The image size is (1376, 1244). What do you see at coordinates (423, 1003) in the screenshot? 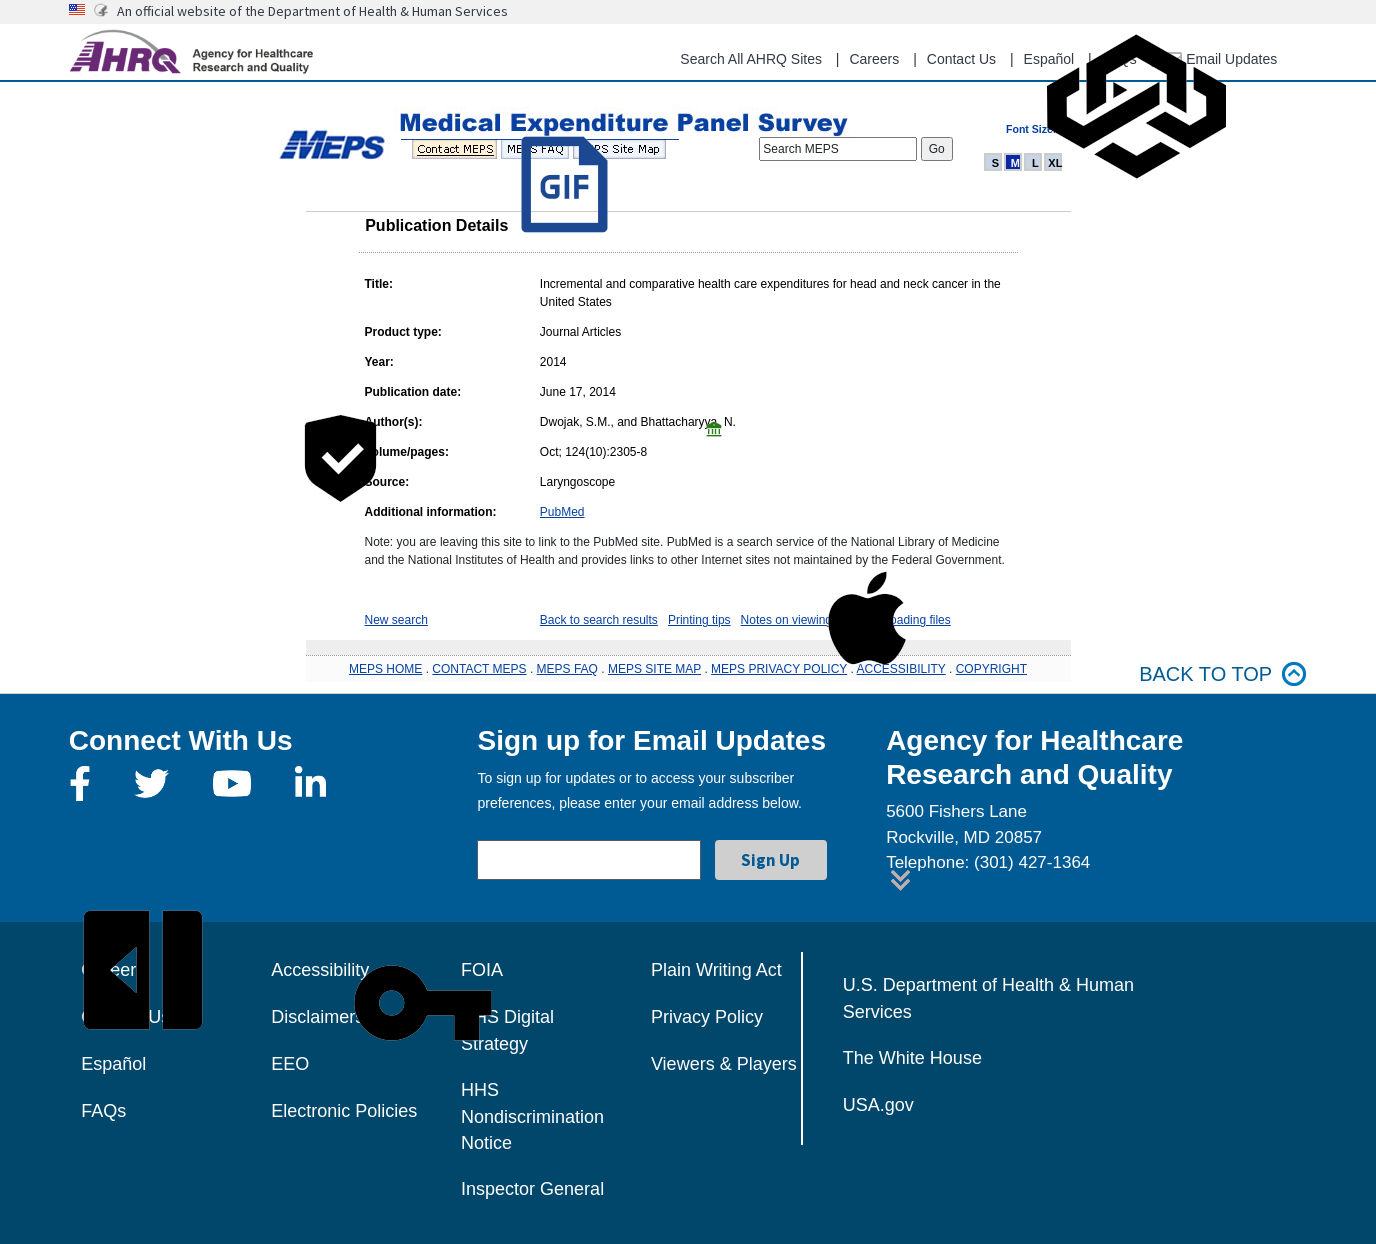
I see `access security or authentication settings` at bounding box center [423, 1003].